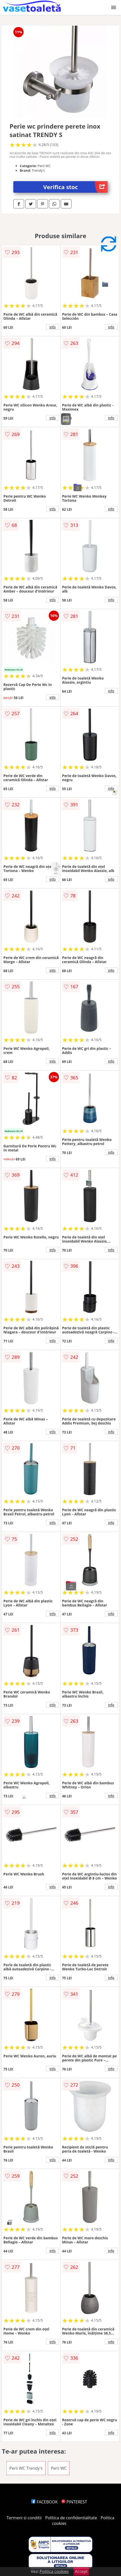 The width and height of the screenshot is (121, 2576). I want to click on open your music folder, so click(71, 1586).